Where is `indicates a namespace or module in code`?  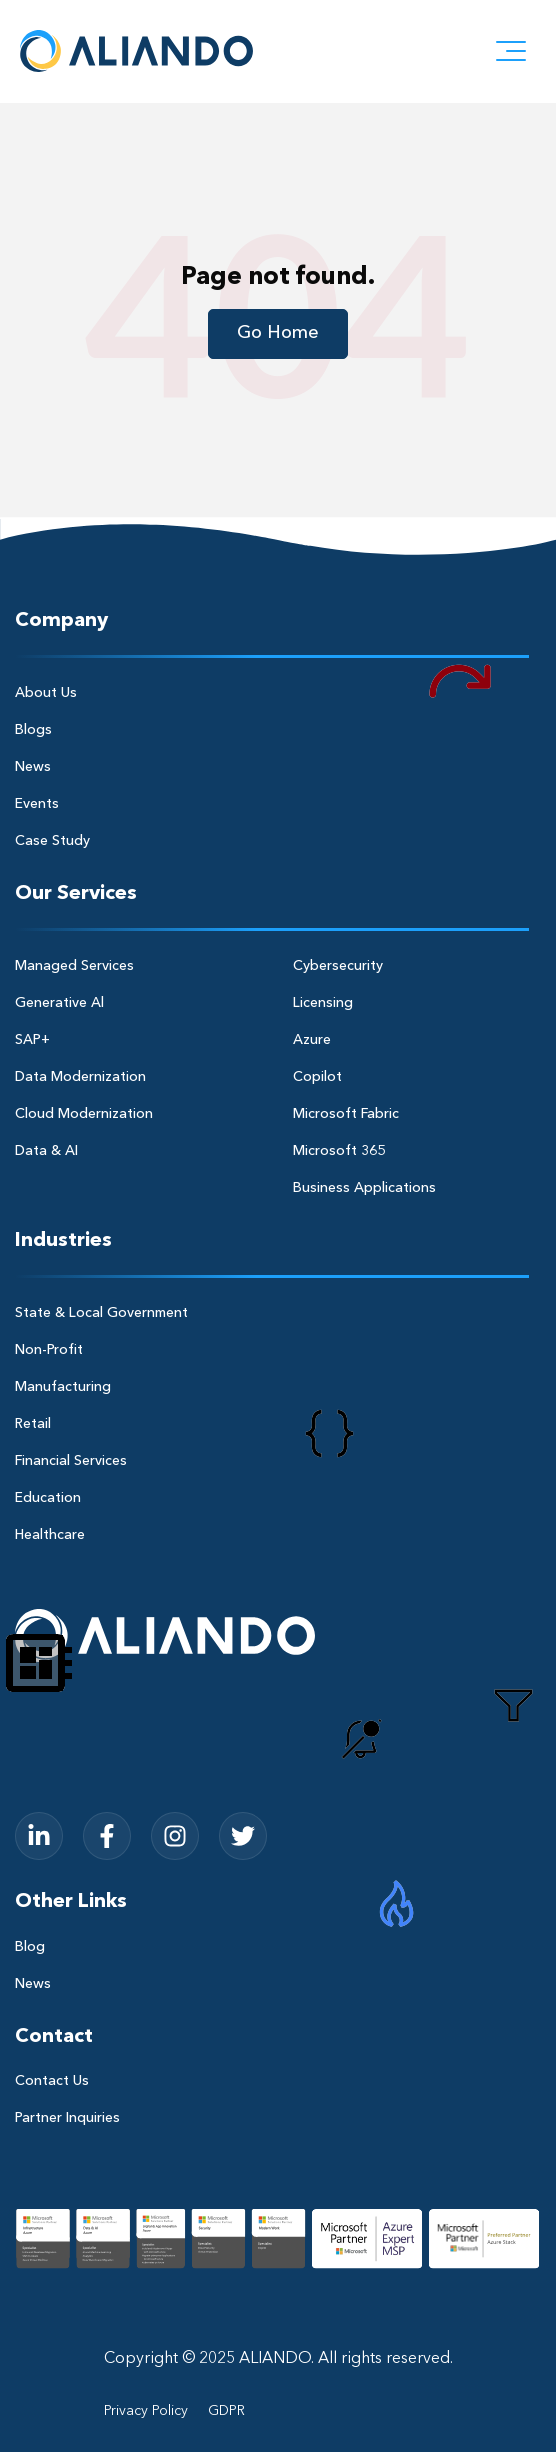
indicates a namespace or module in code is located at coordinates (329, 1433).